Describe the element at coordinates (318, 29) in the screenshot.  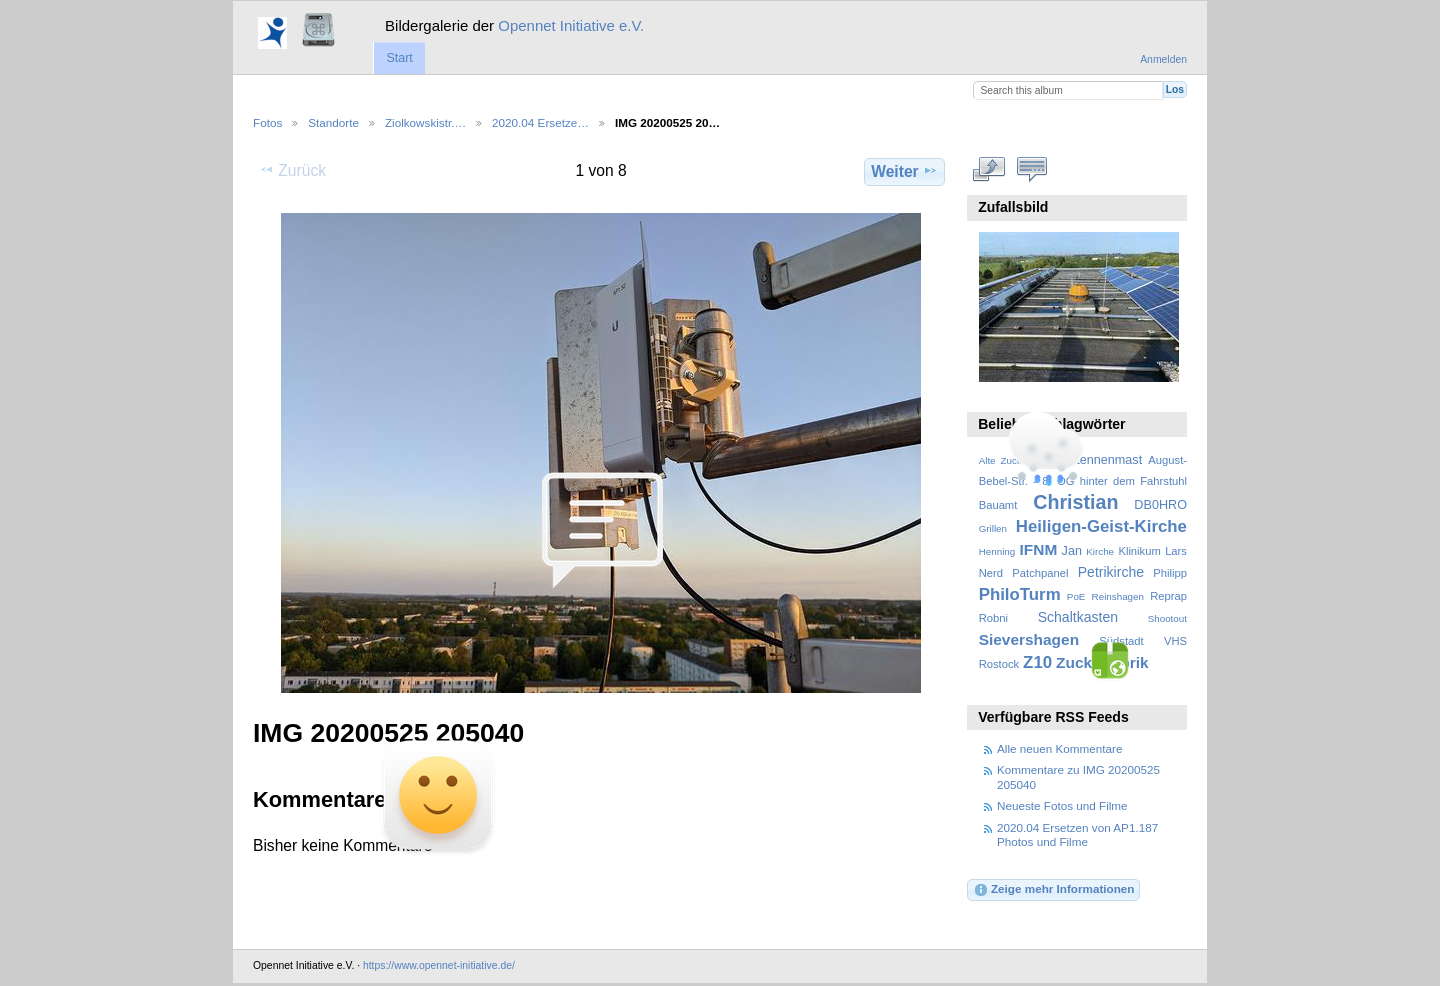
I see `access the root system drive` at that location.